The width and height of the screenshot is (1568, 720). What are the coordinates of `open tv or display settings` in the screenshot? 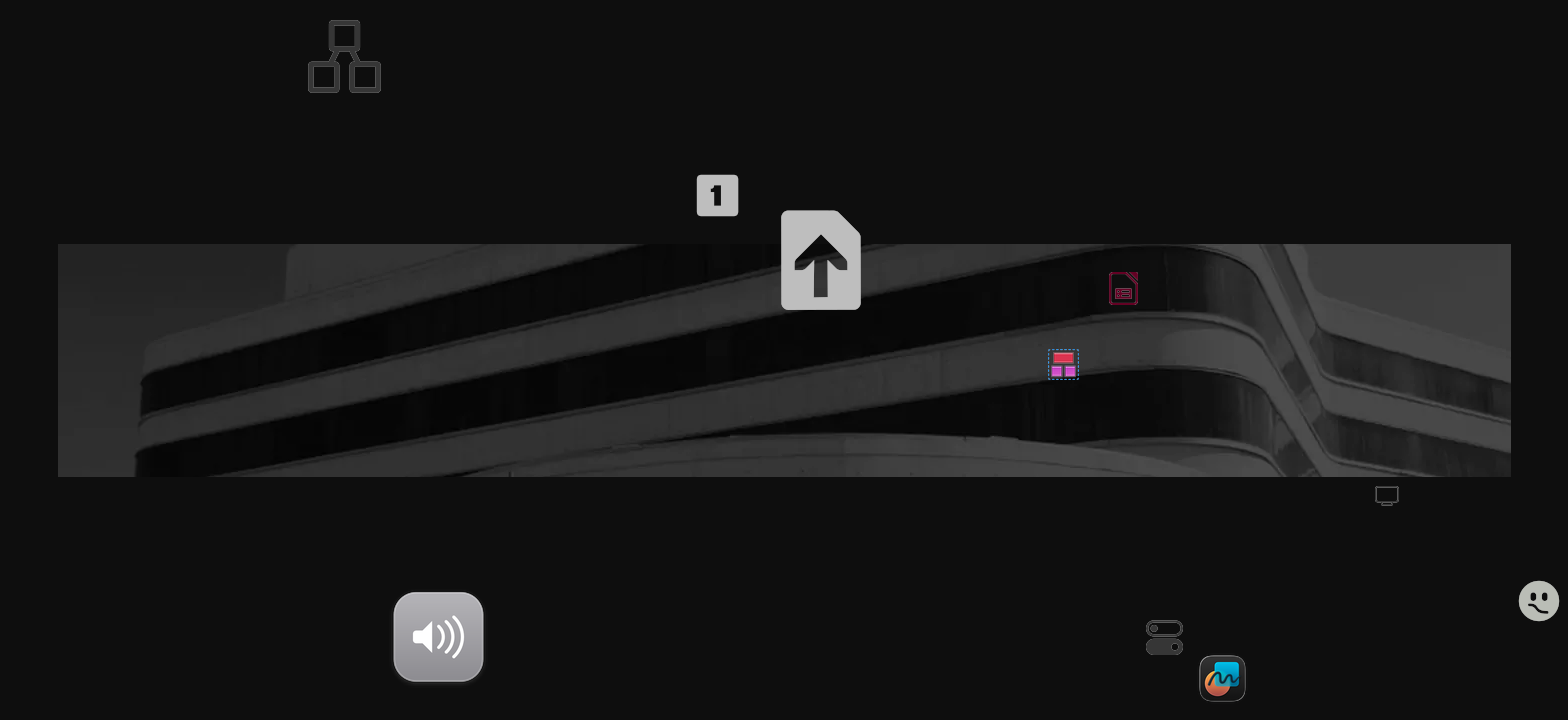 It's located at (1387, 495).